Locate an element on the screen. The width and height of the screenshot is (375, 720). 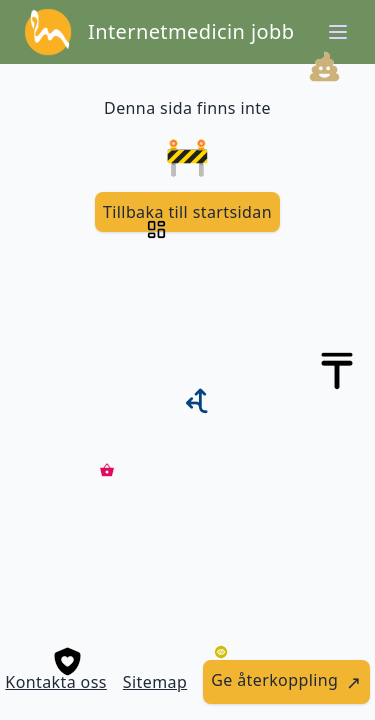
indicates kazakhstani tenge currency is located at coordinates (337, 371).